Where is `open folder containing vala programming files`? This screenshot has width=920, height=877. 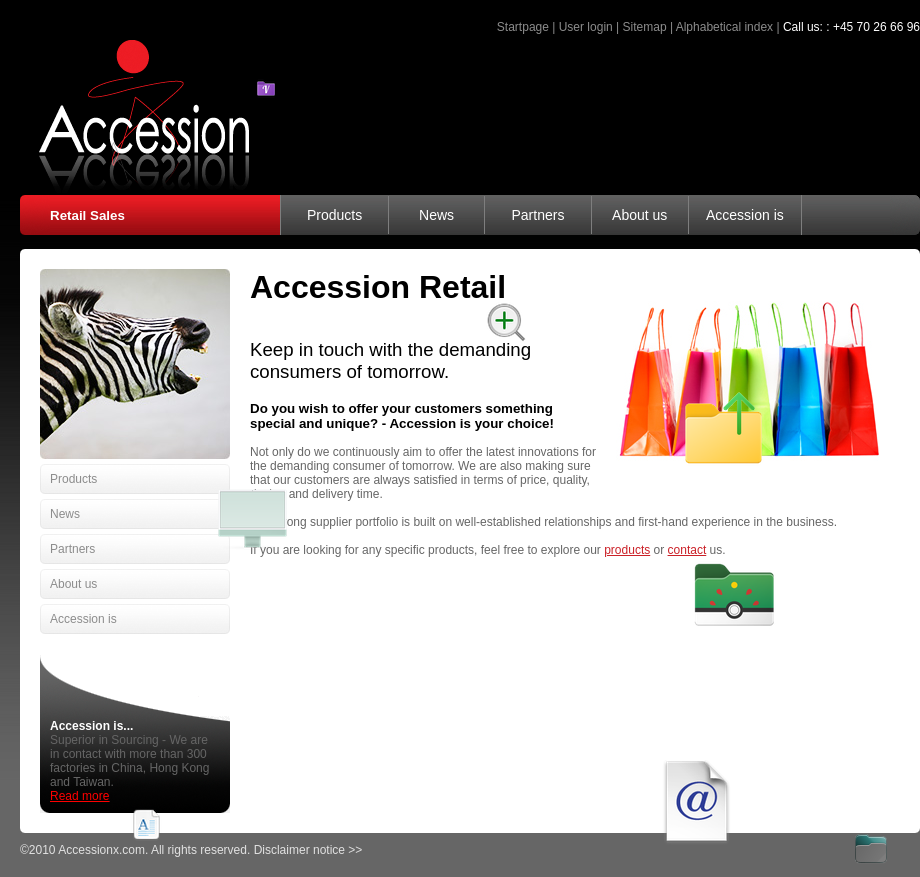
open folder containing vala programming files is located at coordinates (266, 89).